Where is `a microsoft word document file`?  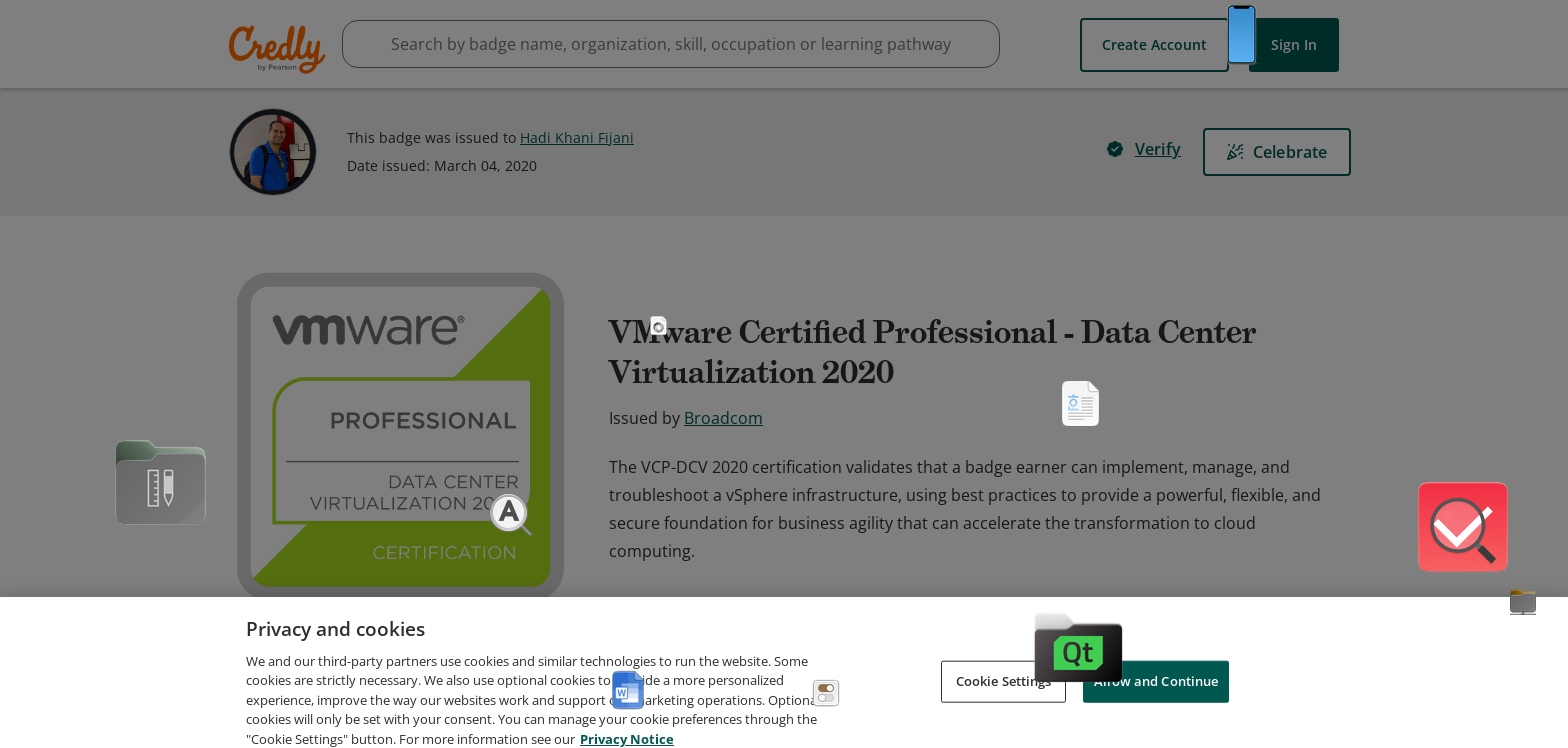
a microsoft word document file is located at coordinates (628, 690).